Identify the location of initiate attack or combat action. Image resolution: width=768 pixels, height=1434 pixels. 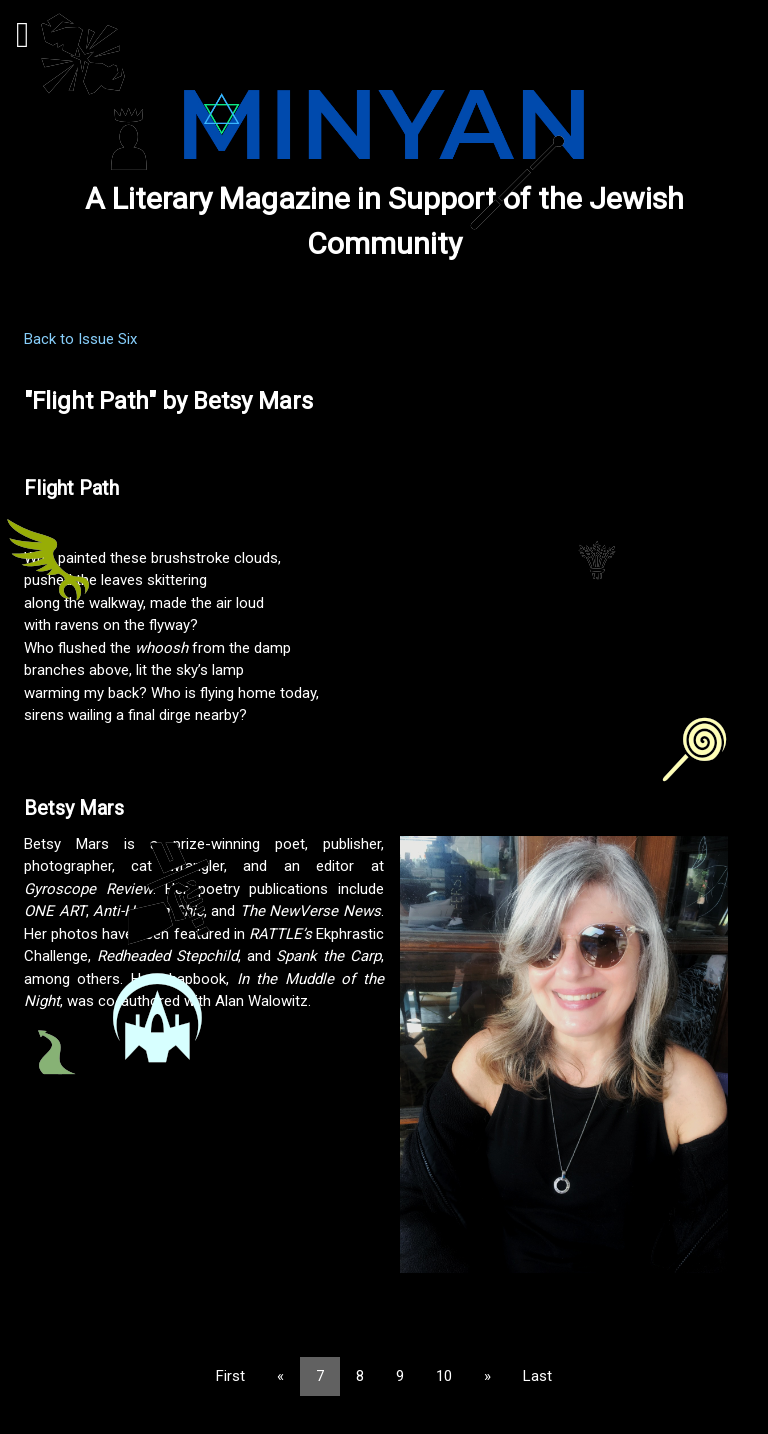
(178, 893).